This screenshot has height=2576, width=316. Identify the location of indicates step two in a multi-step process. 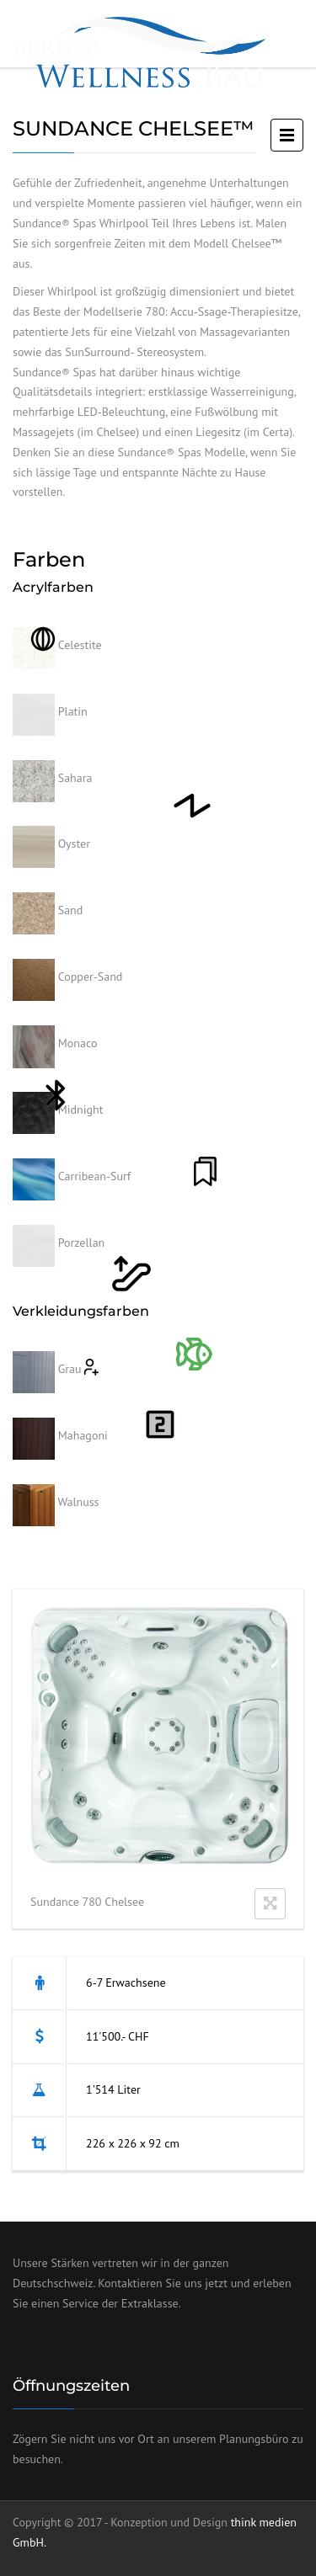
(160, 1424).